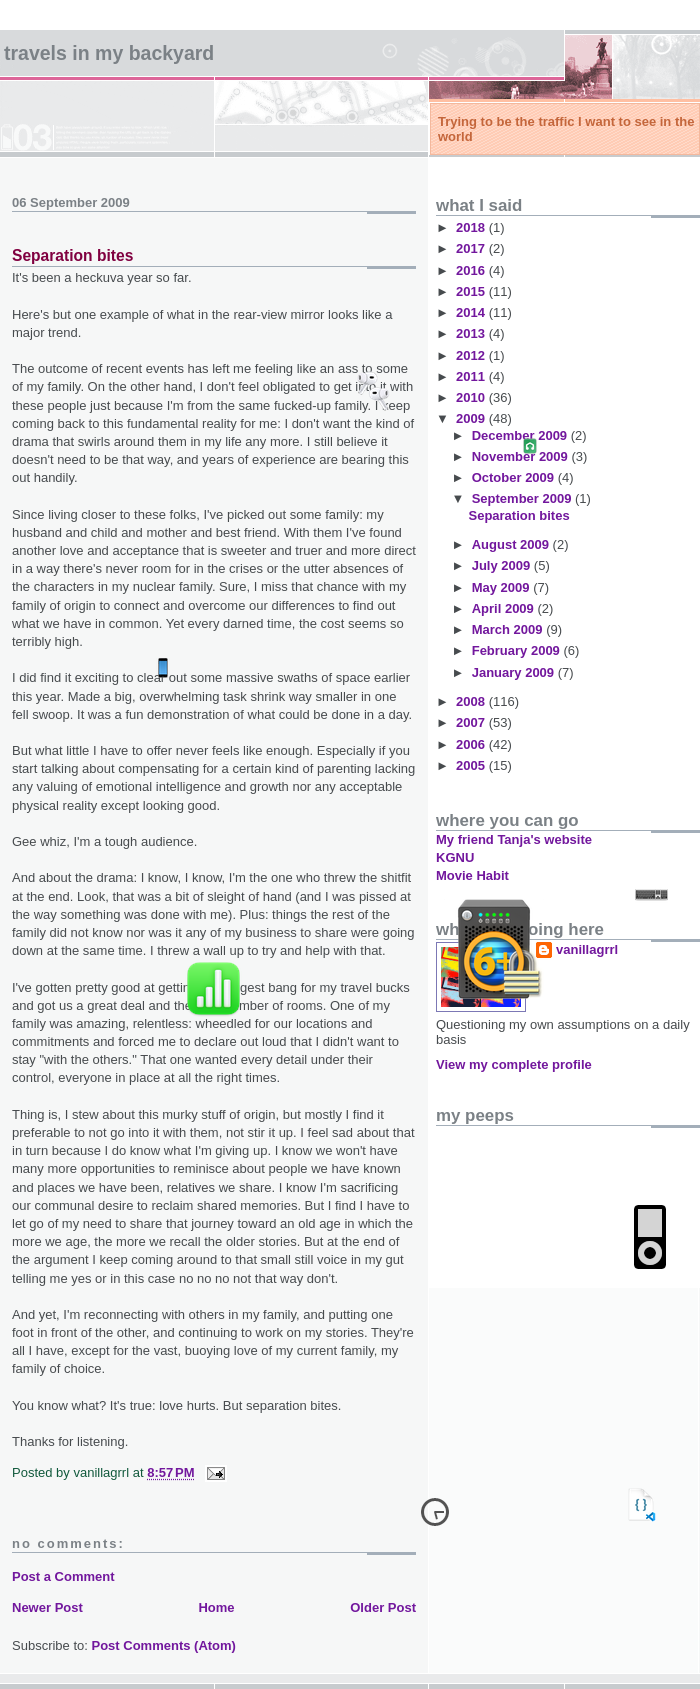  What do you see at coordinates (494, 949) in the screenshot?
I see `locked RAID 6+ storage array` at bounding box center [494, 949].